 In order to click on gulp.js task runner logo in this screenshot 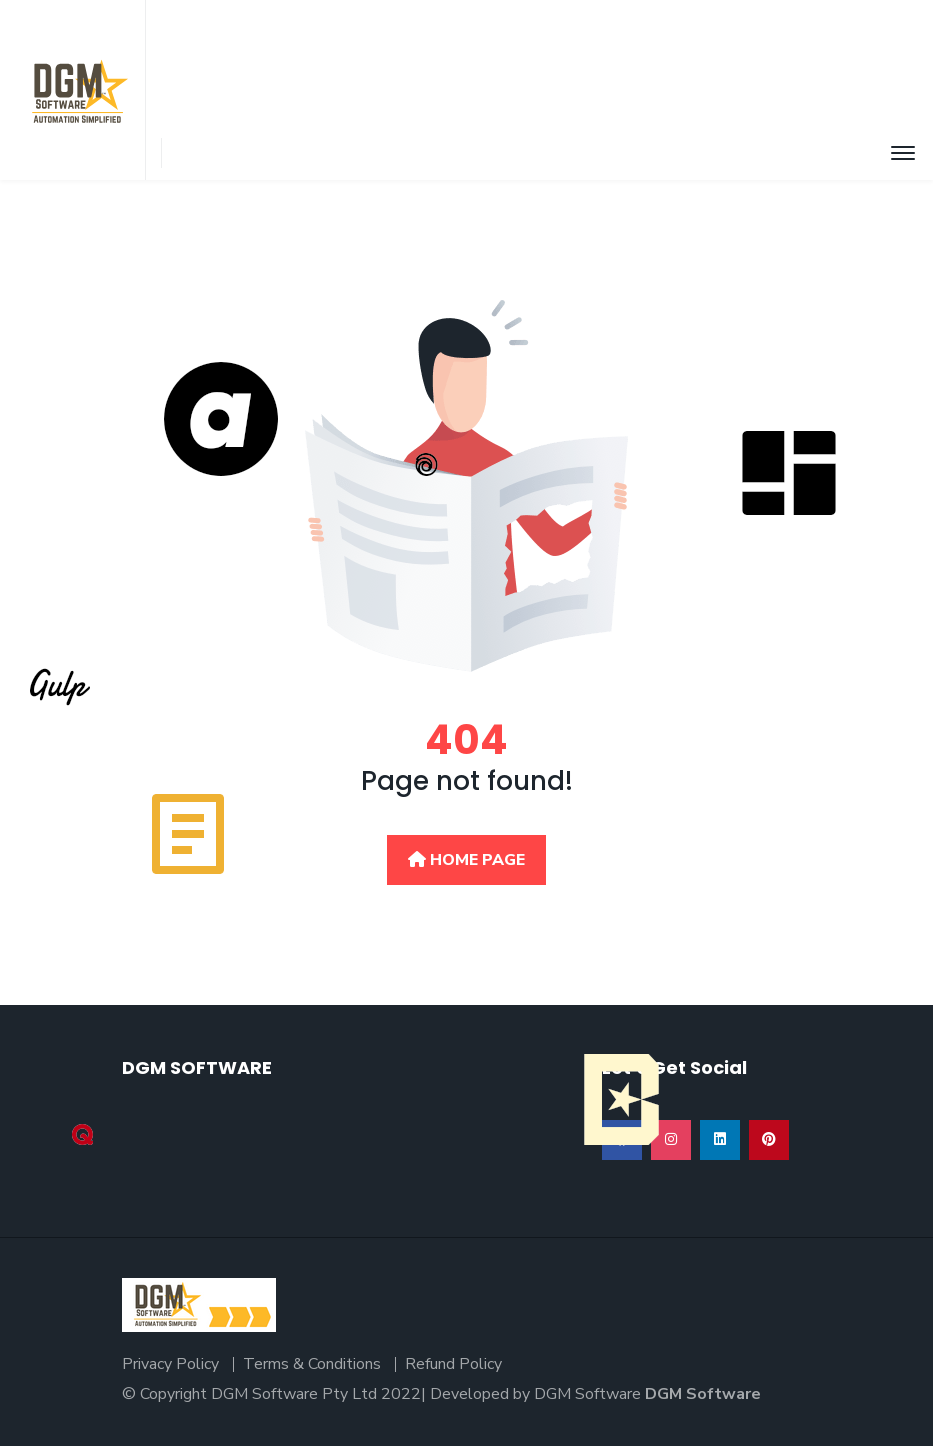, I will do `click(60, 687)`.